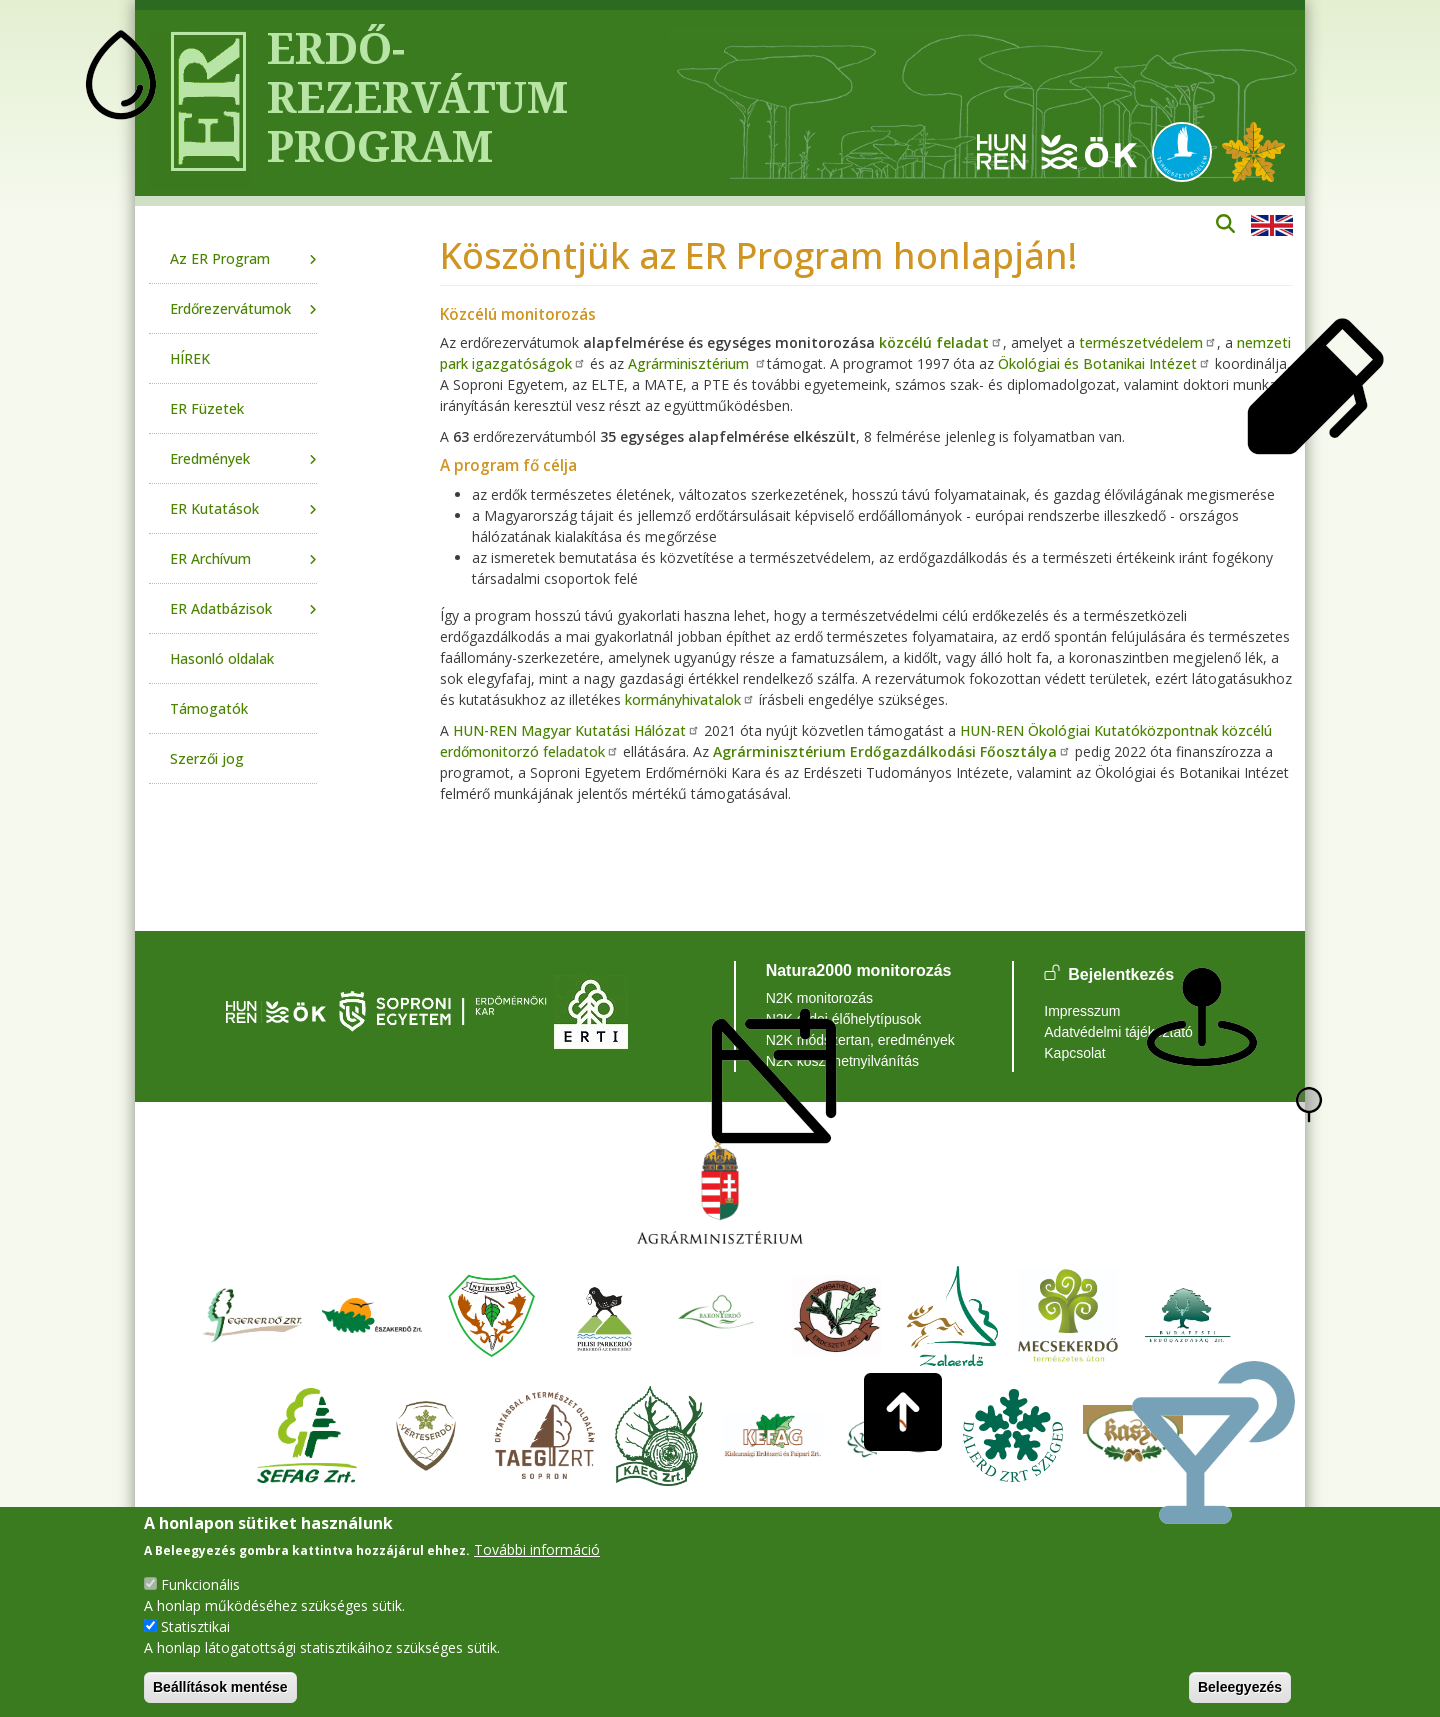 The image size is (1440, 1717). I want to click on upload a file or content, so click(903, 1412).